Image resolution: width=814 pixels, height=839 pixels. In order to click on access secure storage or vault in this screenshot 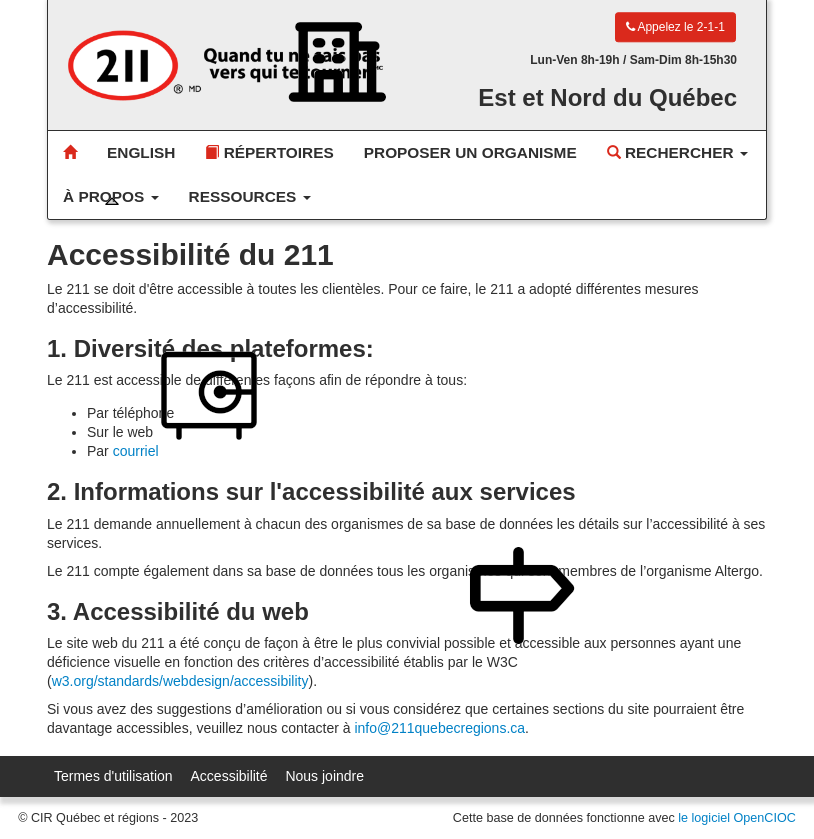, I will do `click(209, 392)`.